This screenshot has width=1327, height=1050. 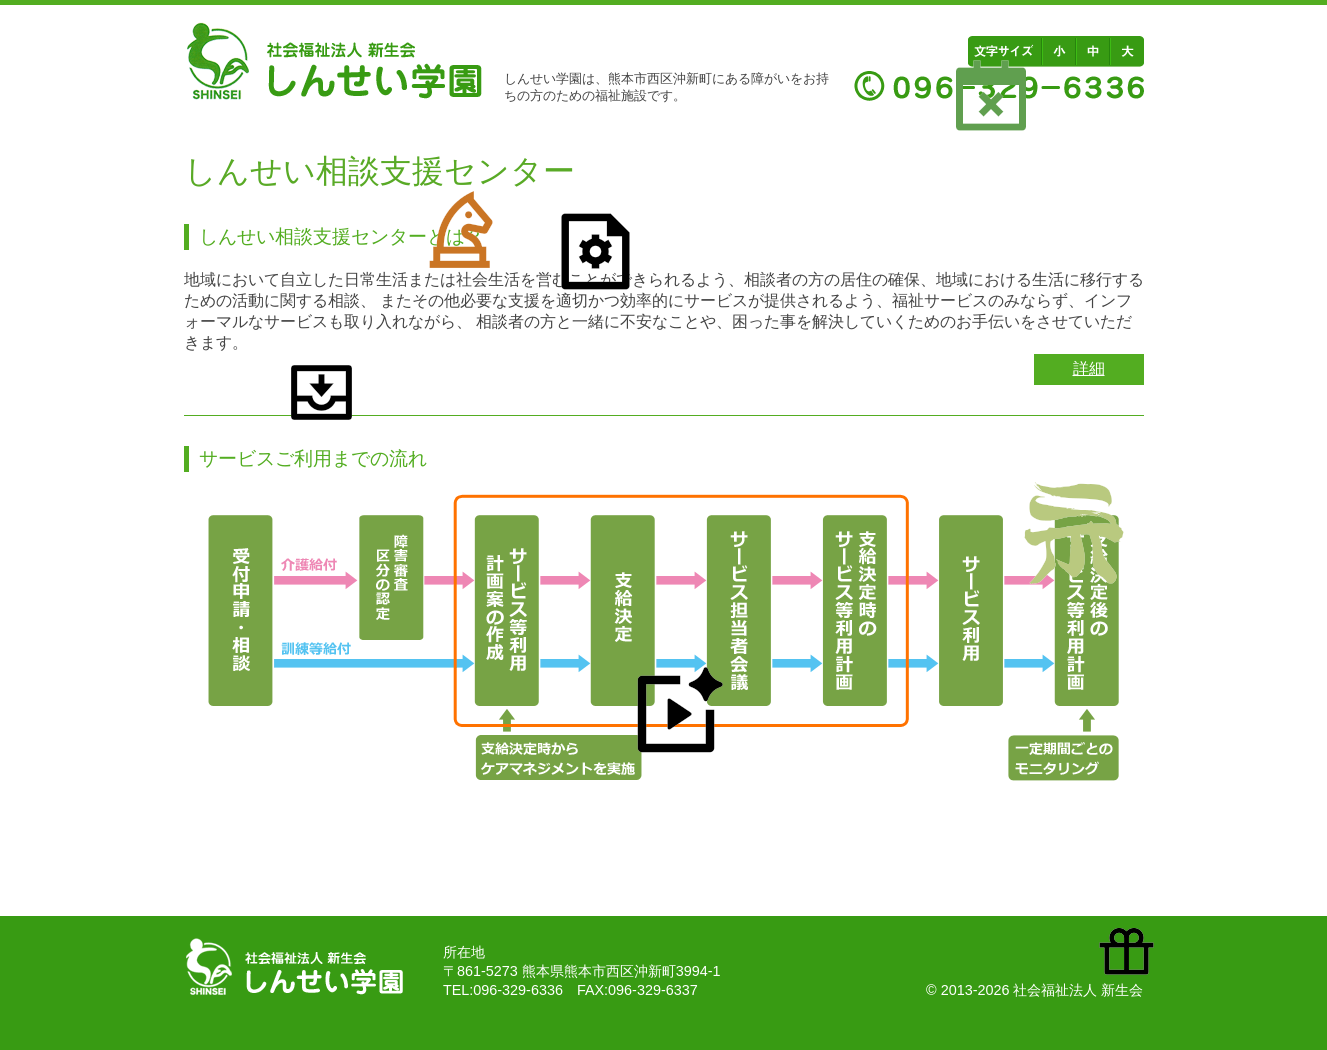 I want to click on play chess game, so click(x=461, y=232).